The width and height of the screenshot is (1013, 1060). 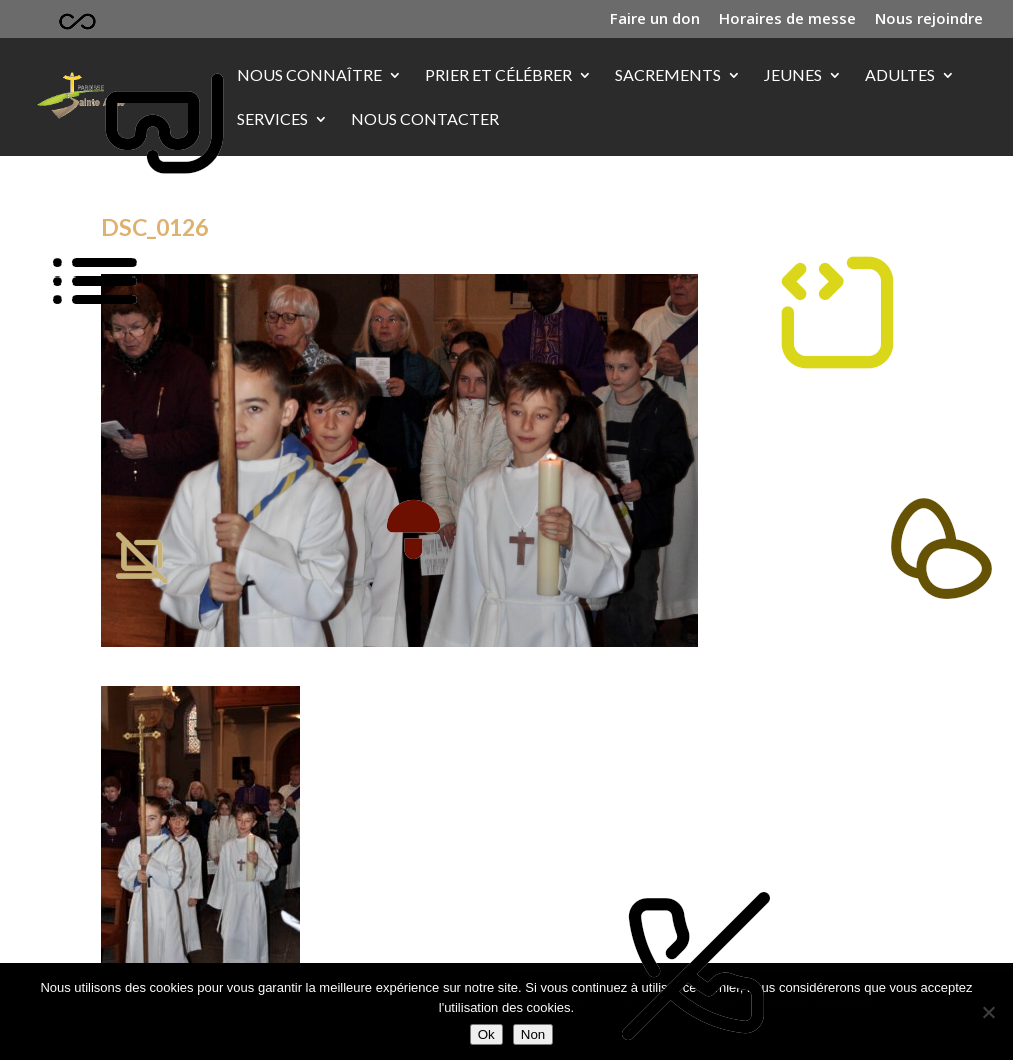 I want to click on browse or access food/ingredient categories, so click(x=413, y=529).